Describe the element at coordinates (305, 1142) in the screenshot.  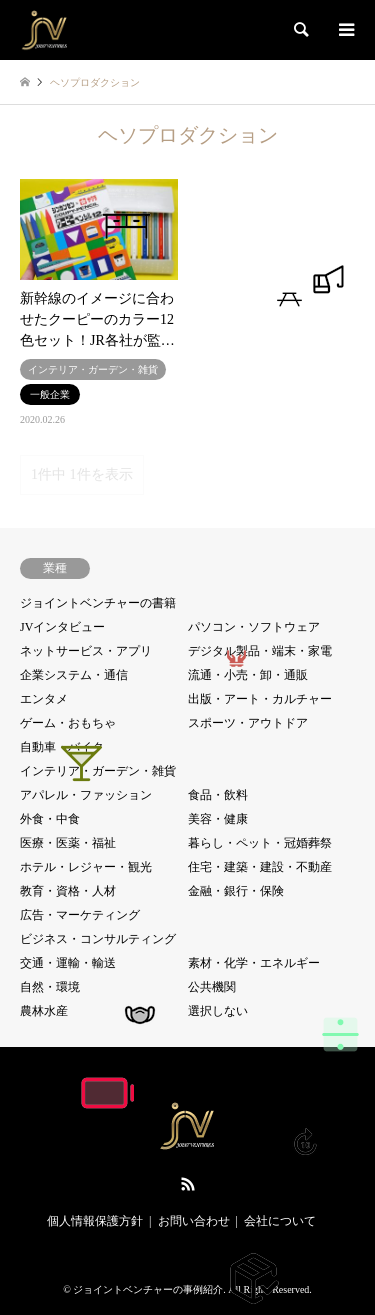
I see `skip forward 10 seconds in media playback` at that location.